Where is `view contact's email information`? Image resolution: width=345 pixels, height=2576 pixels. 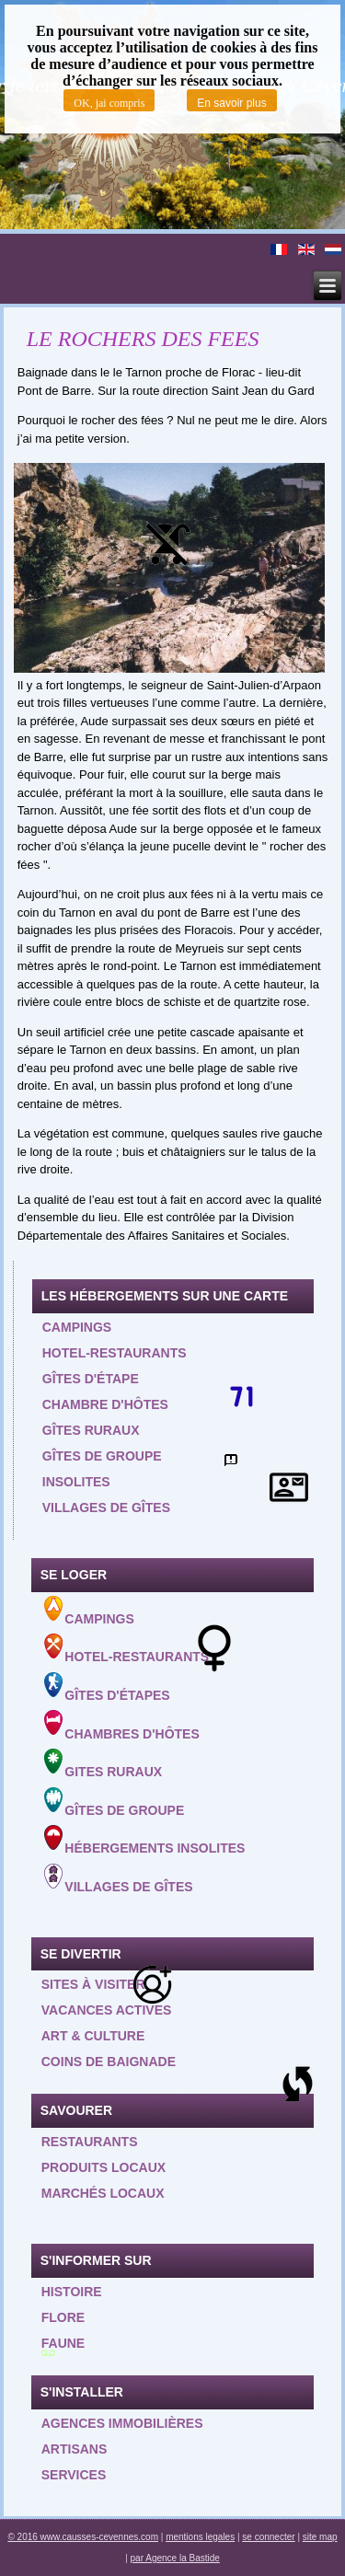 view contact's email information is located at coordinates (289, 1487).